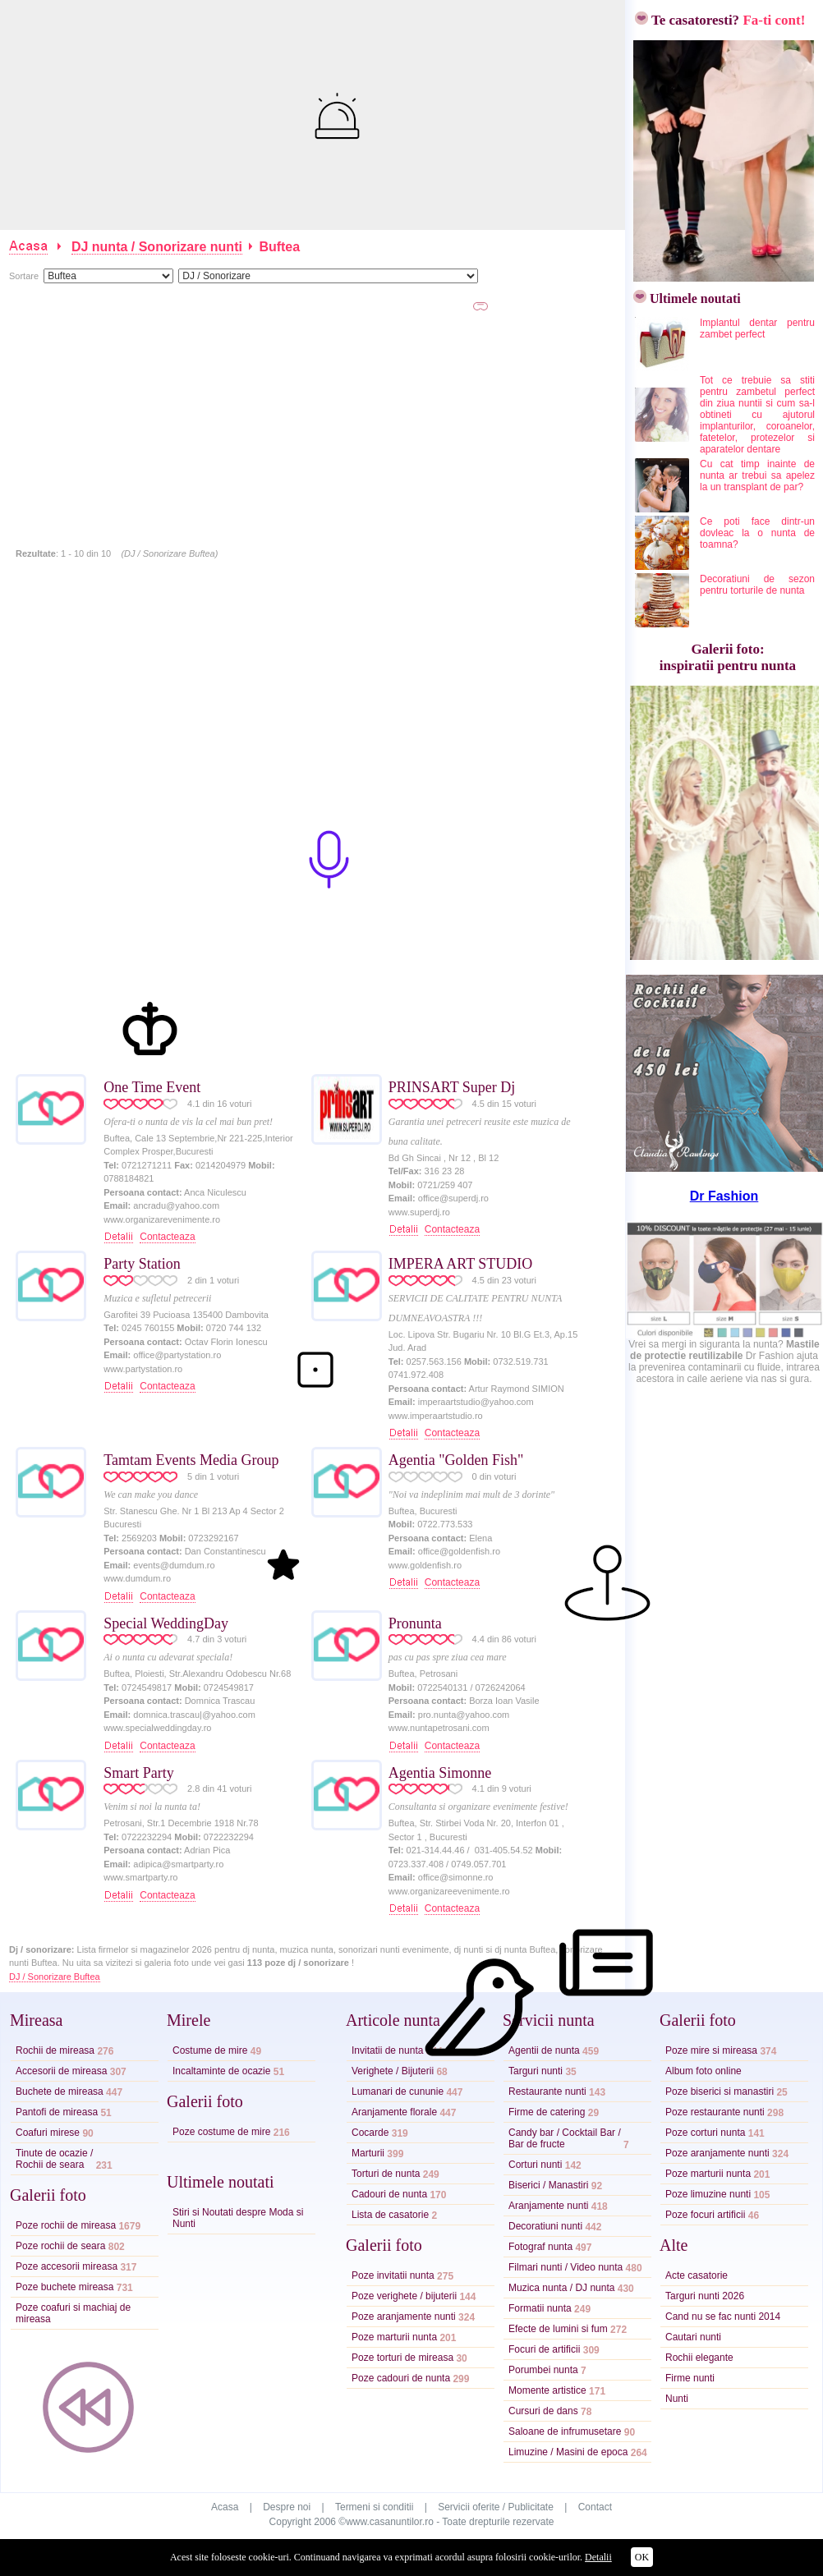  I want to click on indicates premium or royal status, so click(149, 1031).